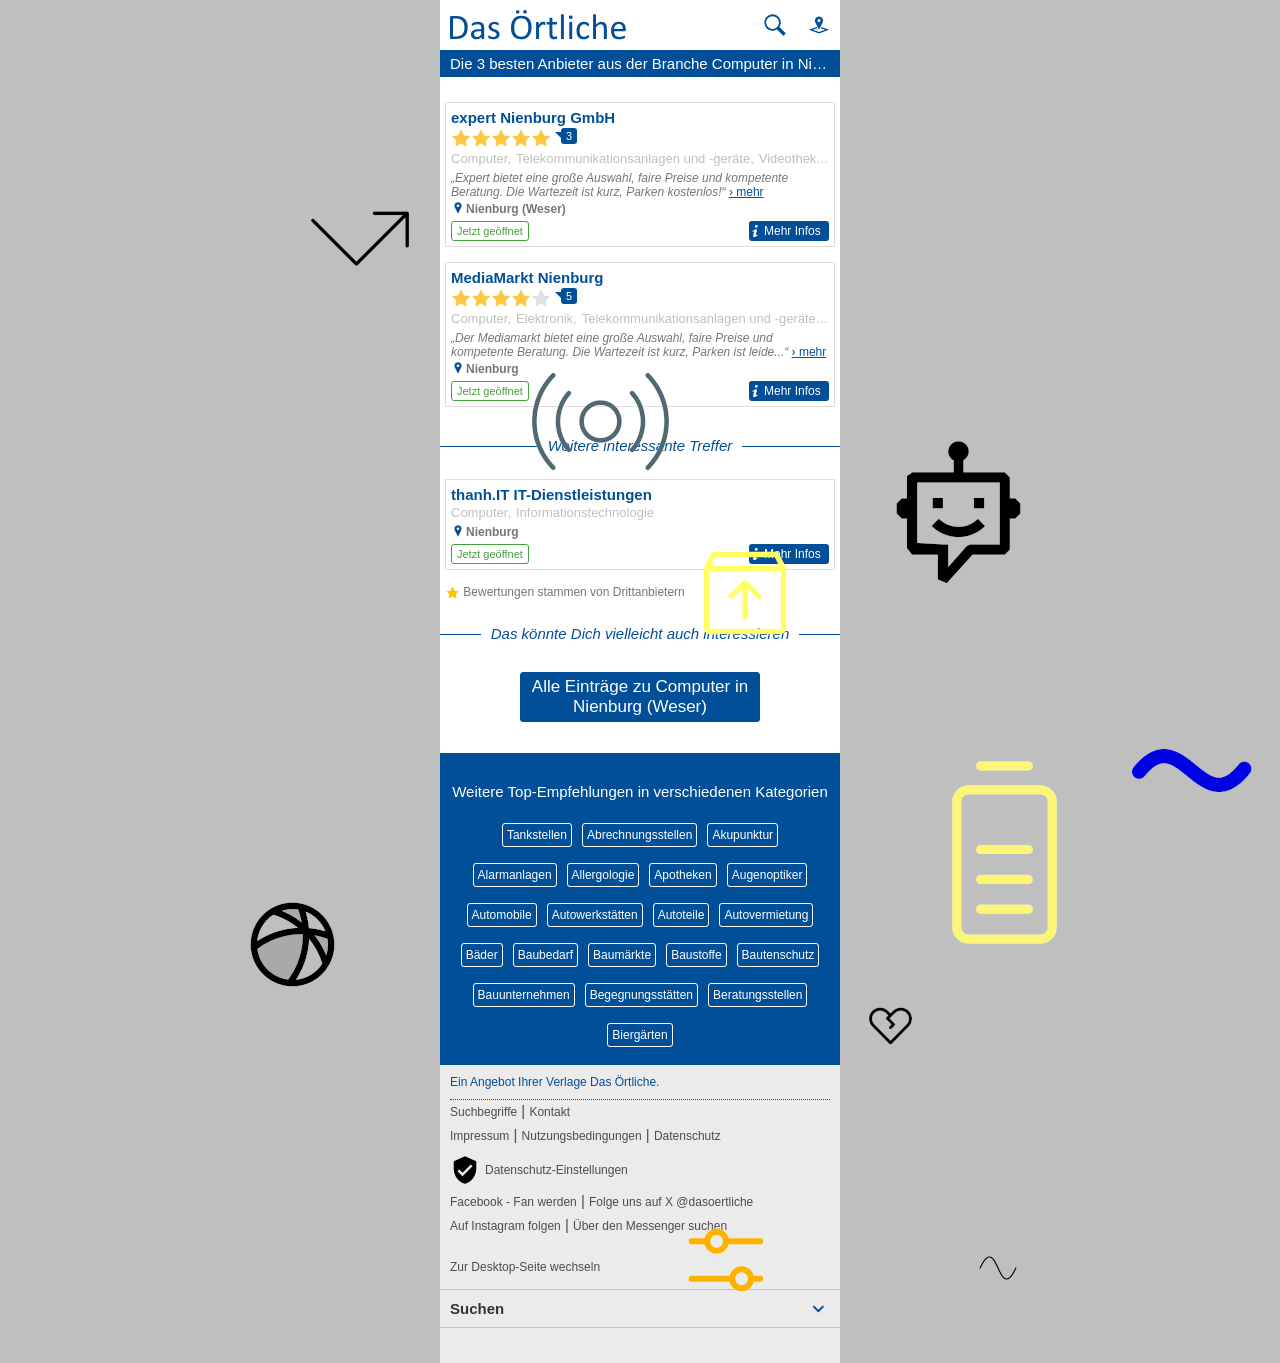 The height and width of the screenshot is (1363, 1280). What do you see at coordinates (726, 1260) in the screenshot?
I see `adjust settings or preferences` at bounding box center [726, 1260].